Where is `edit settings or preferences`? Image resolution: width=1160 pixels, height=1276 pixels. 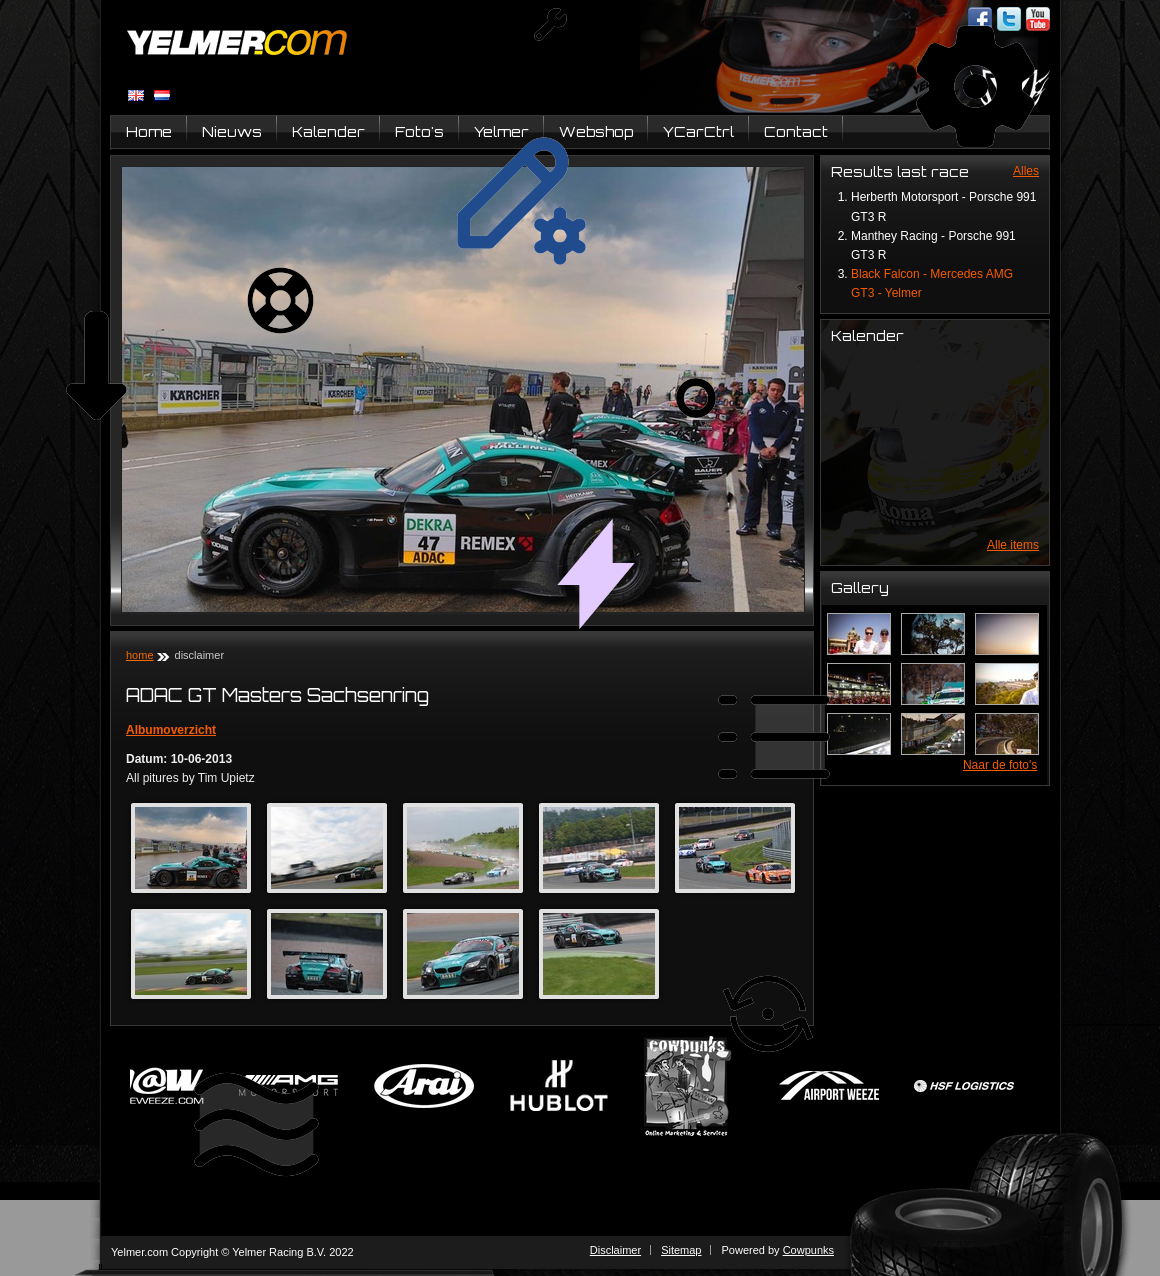 edit settings or preferences is located at coordinates (515, 191).